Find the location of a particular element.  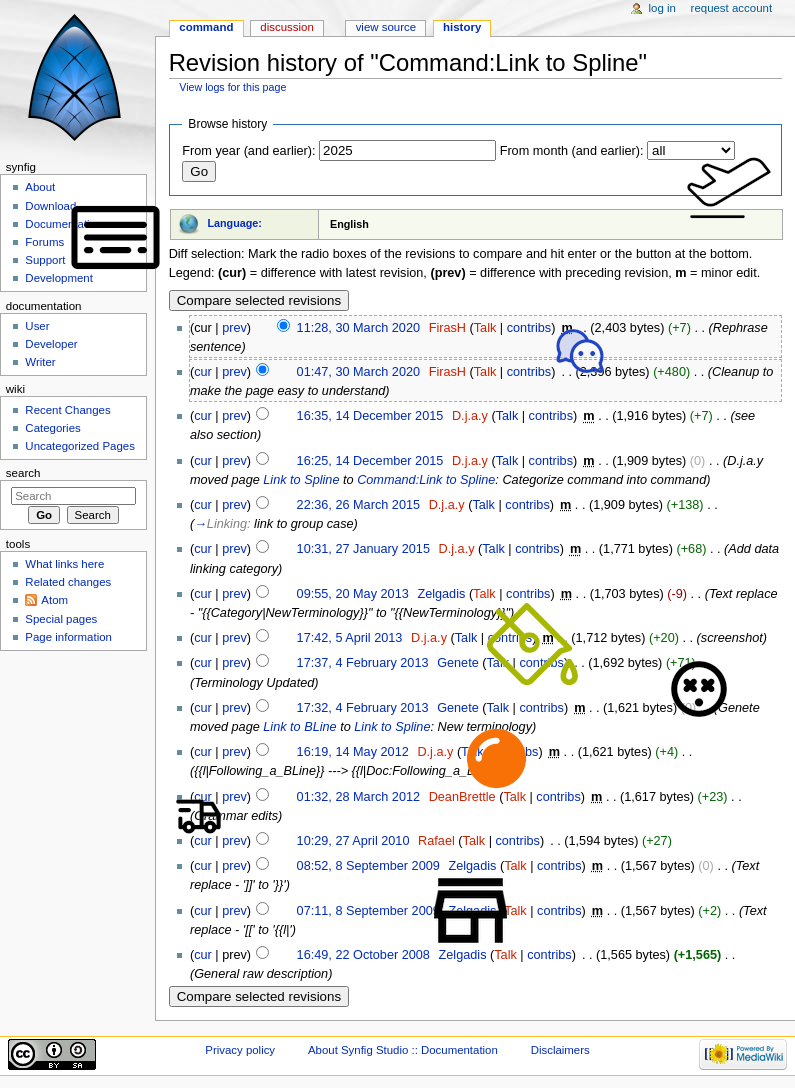

open wechat messaging app is located at coordinates (580, 351).